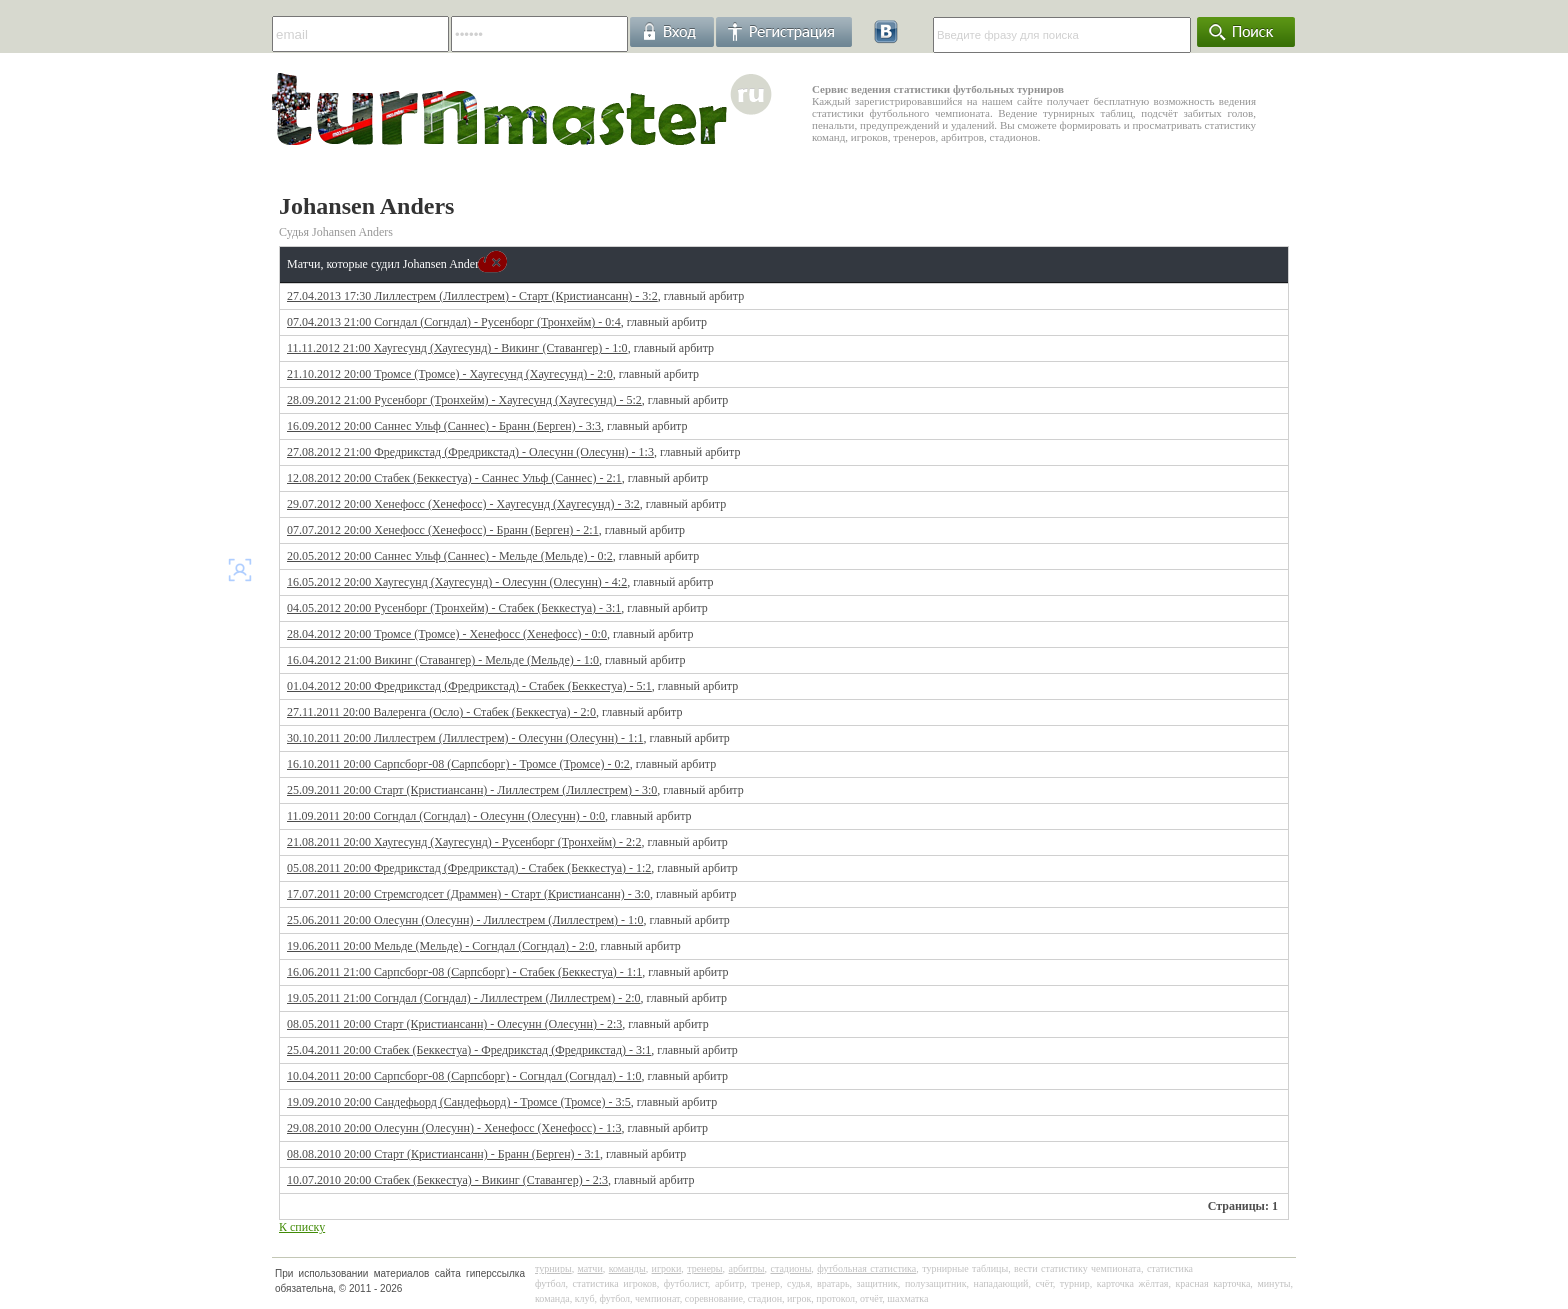 The height and width of the screenshot is (1309, 1568). I want to click on disconnect from cloud storage, so click(492, 261).